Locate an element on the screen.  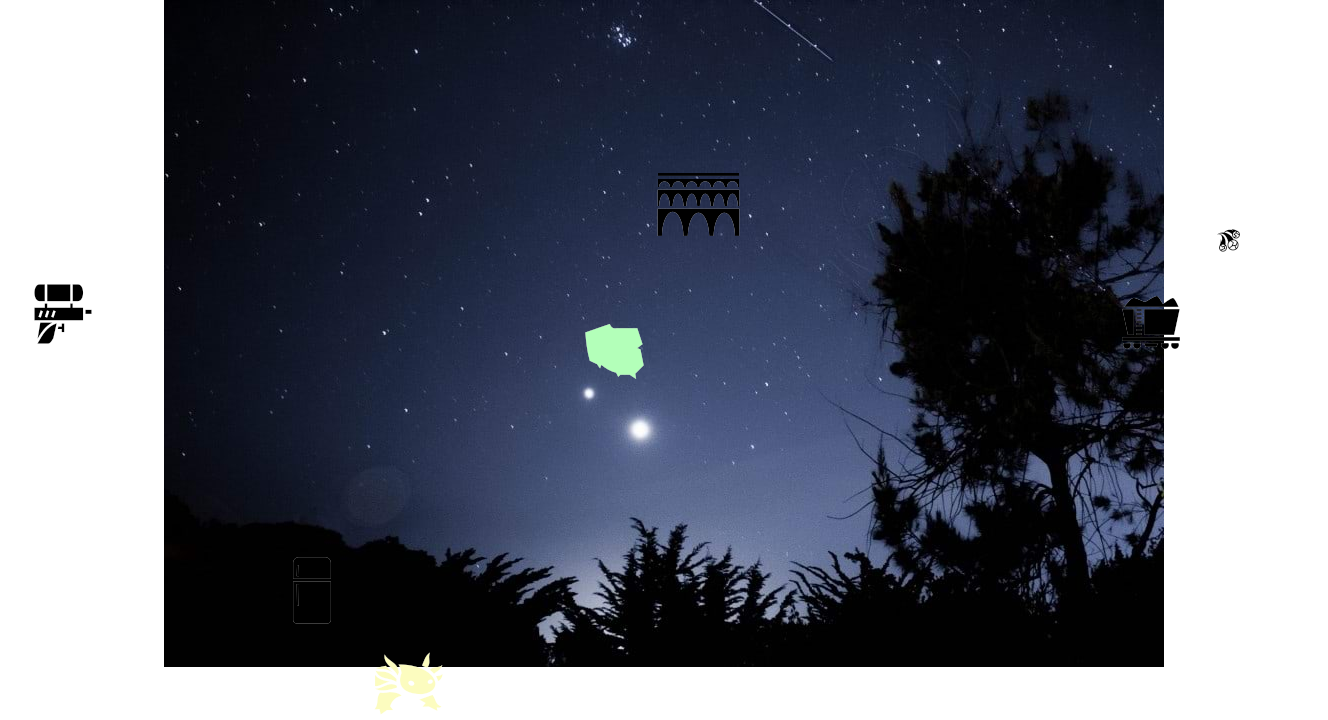
fire attack or spell ability in a game is located at coordinates (1228, 240).